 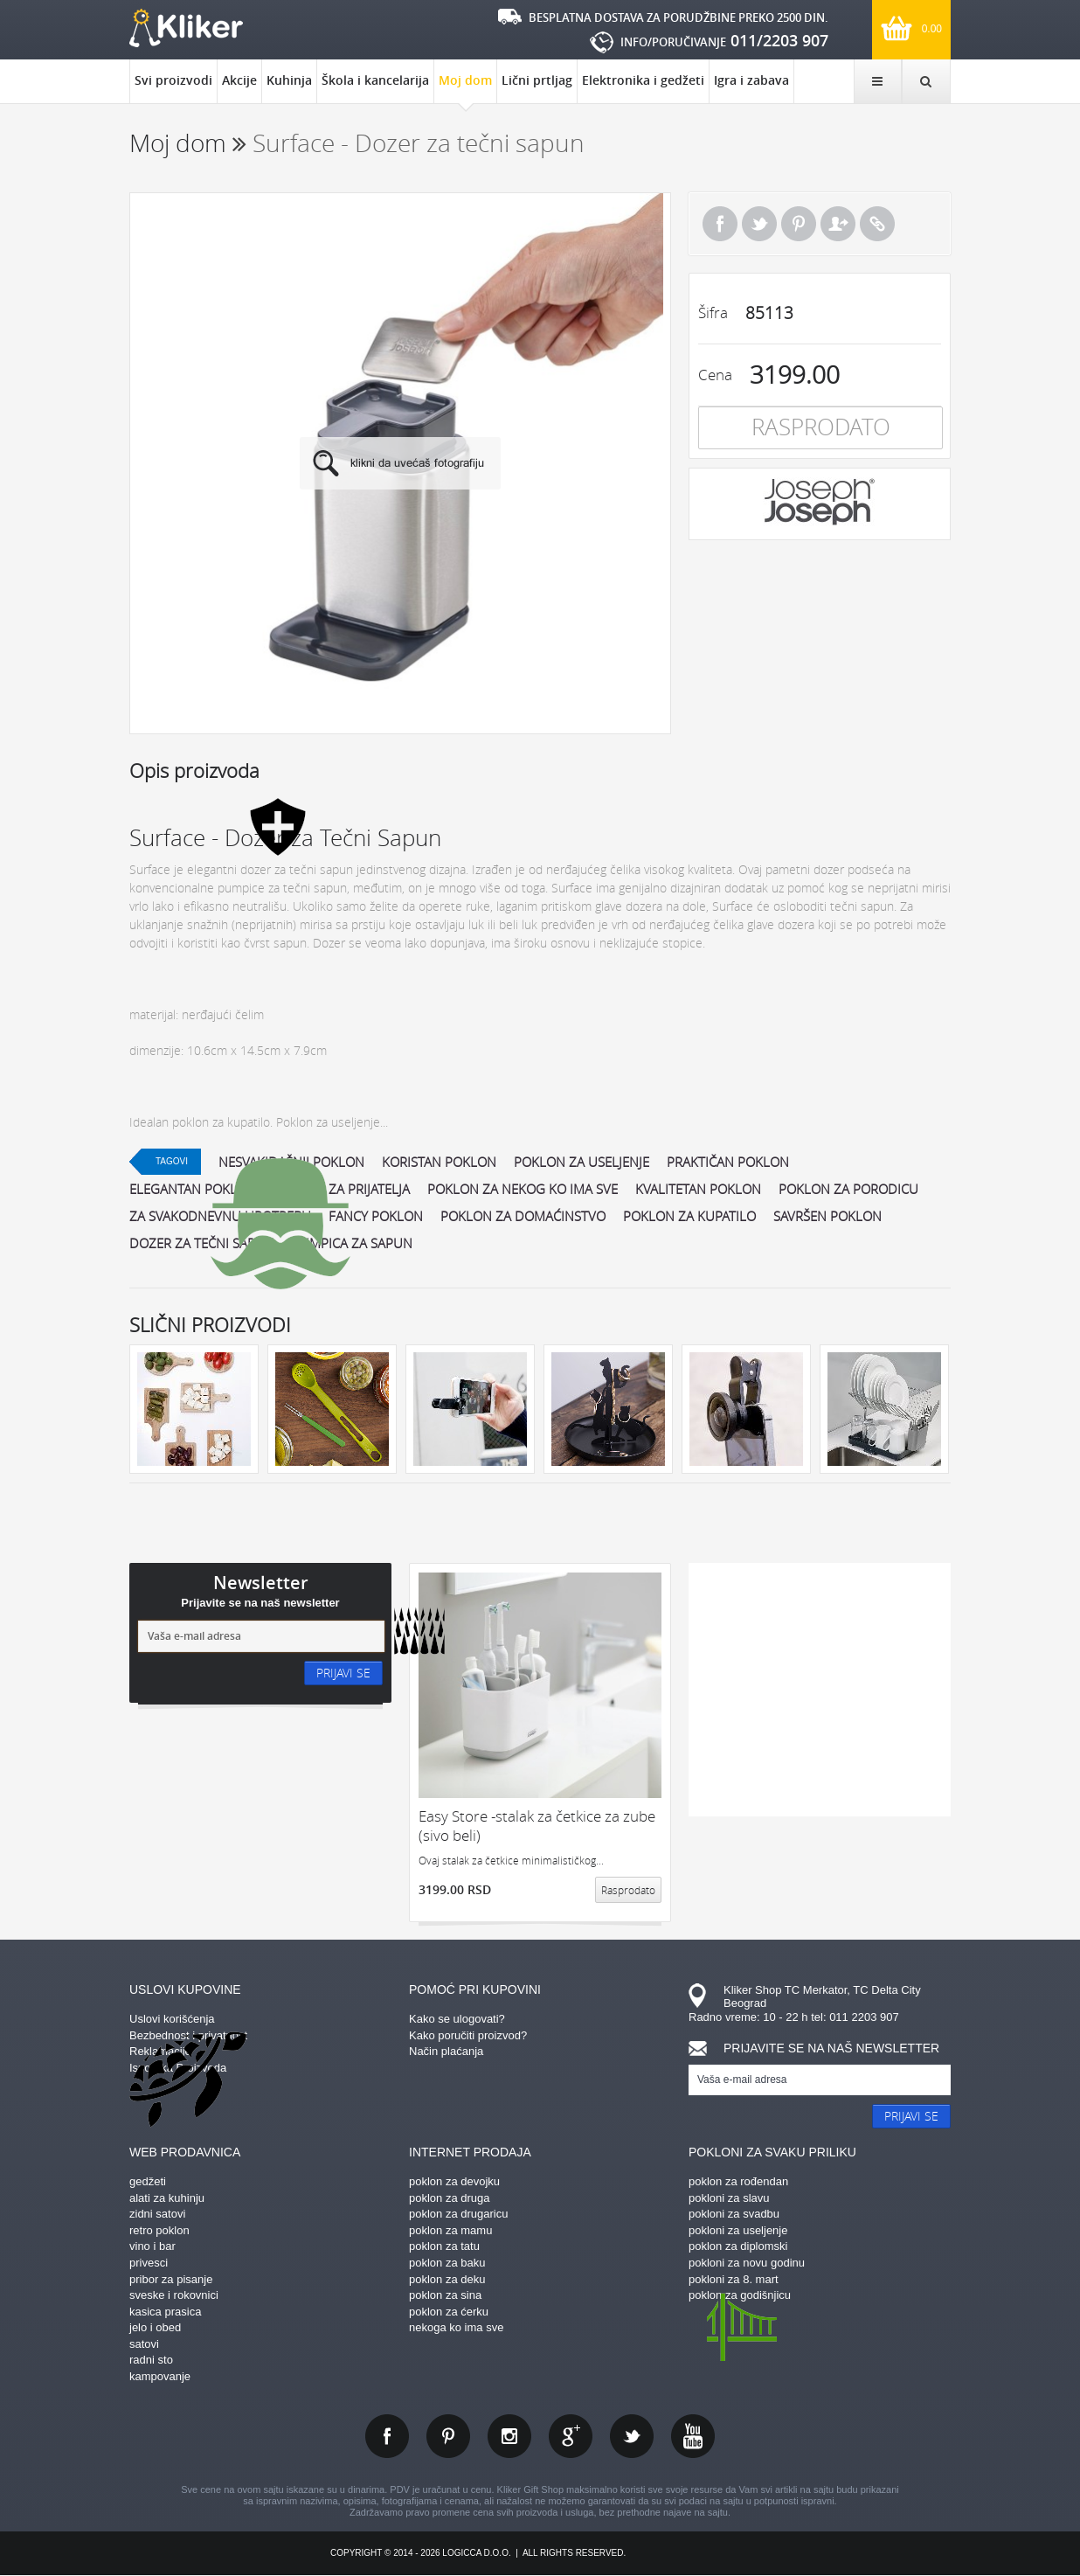 What do you see at coordinates (188, 2080) in the screenshot?
I see `indicates marine wildlife or ocean conservation content` at bounding box center [188, 2080].